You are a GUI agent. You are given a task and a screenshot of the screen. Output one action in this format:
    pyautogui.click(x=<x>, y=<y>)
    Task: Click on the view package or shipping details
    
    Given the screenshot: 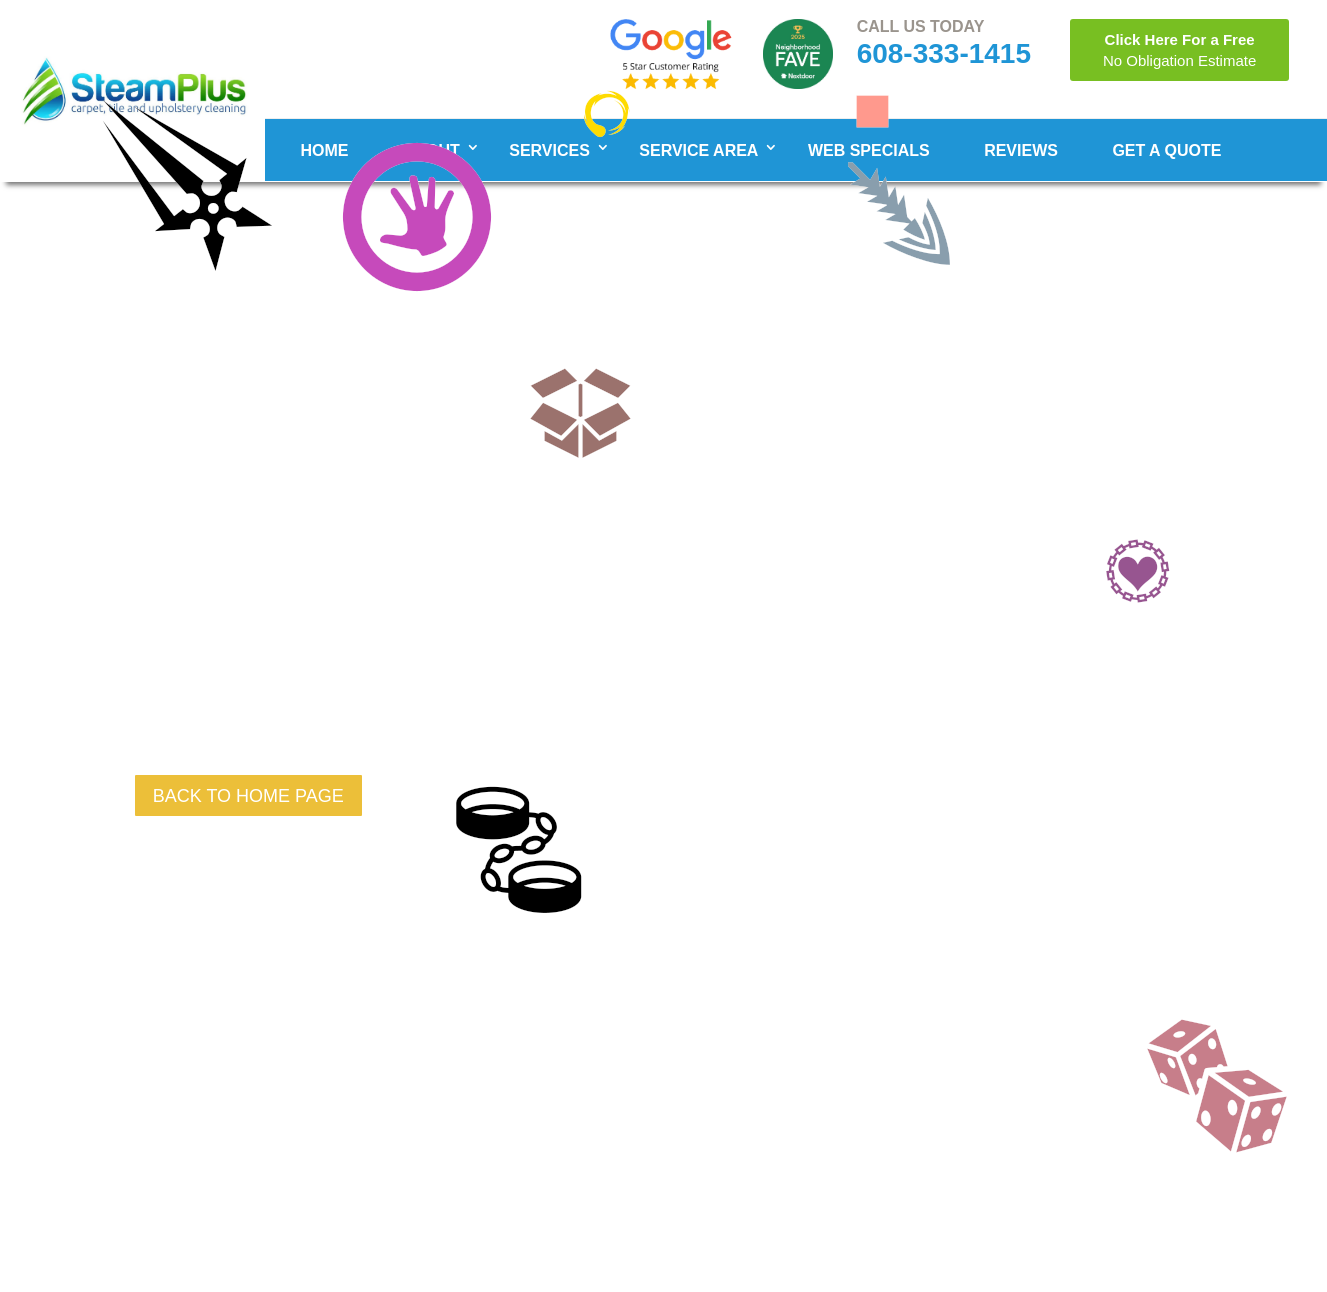 What is the action you would take?
    pyautogui.click(x=580, y=413)
    